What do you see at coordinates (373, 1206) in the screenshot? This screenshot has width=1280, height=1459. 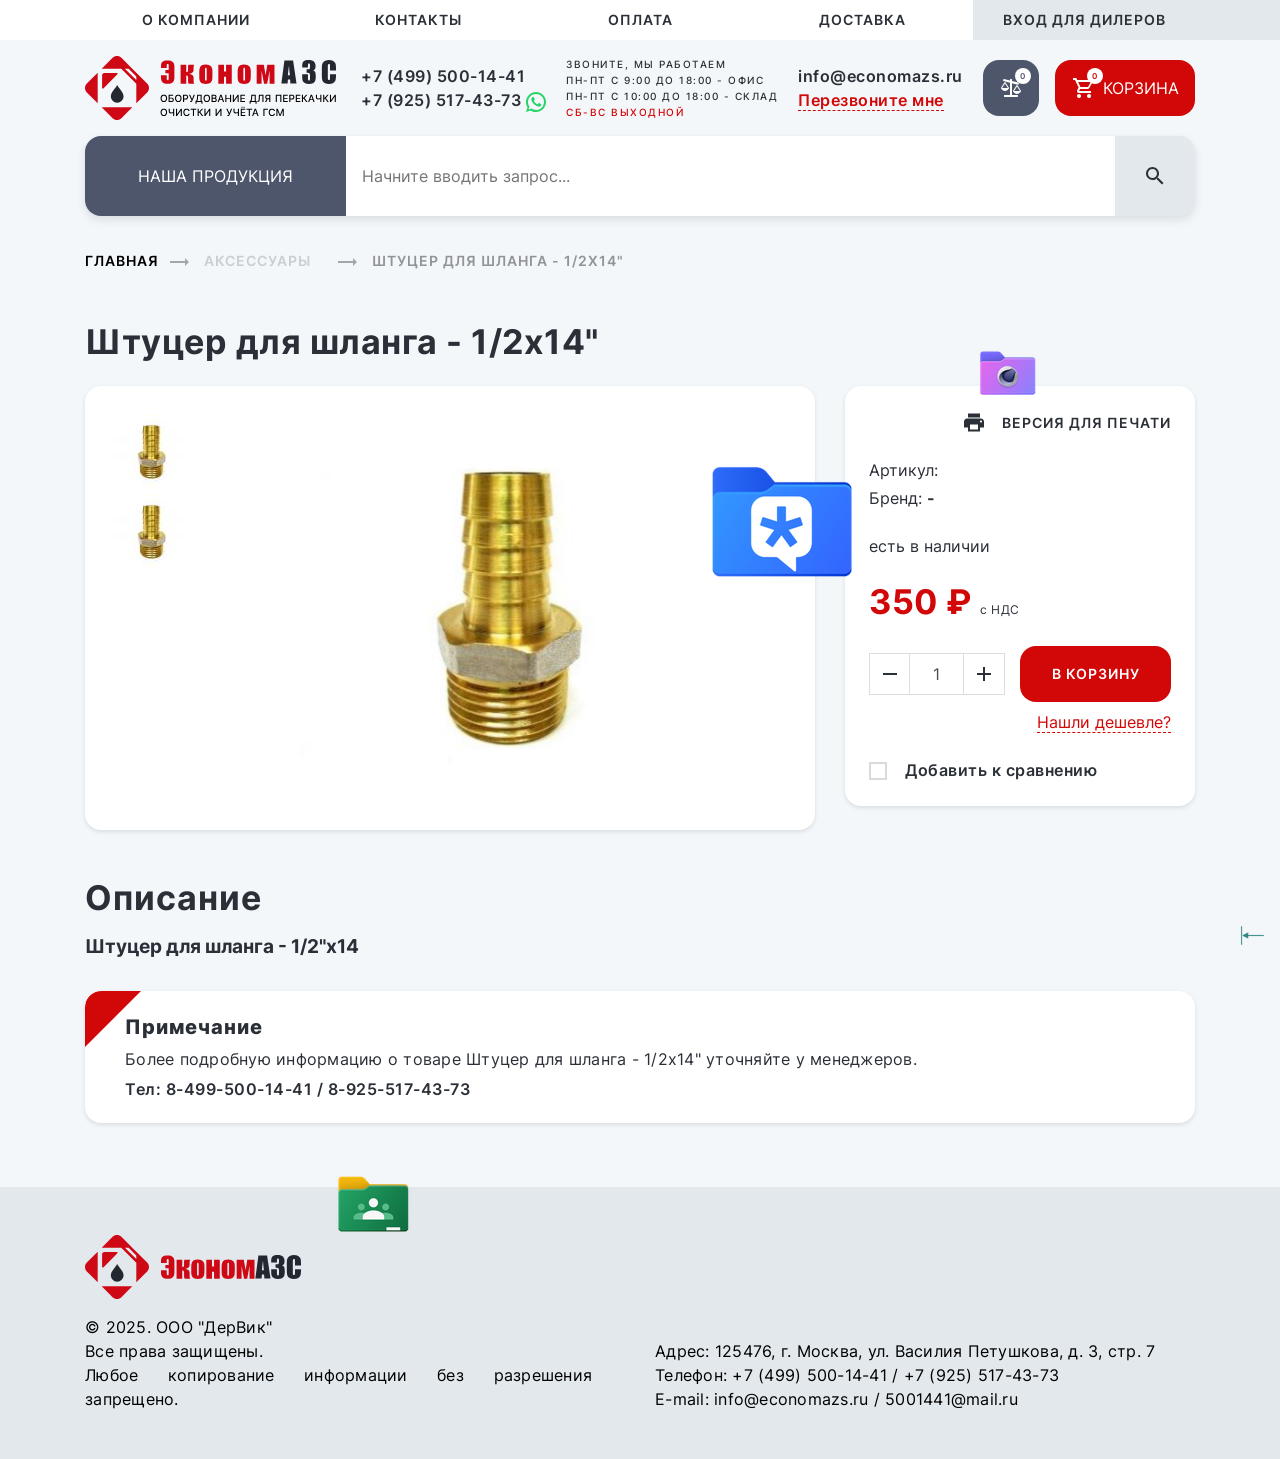 I see `open google classroom files folder` at bounding box center [373, 1206].